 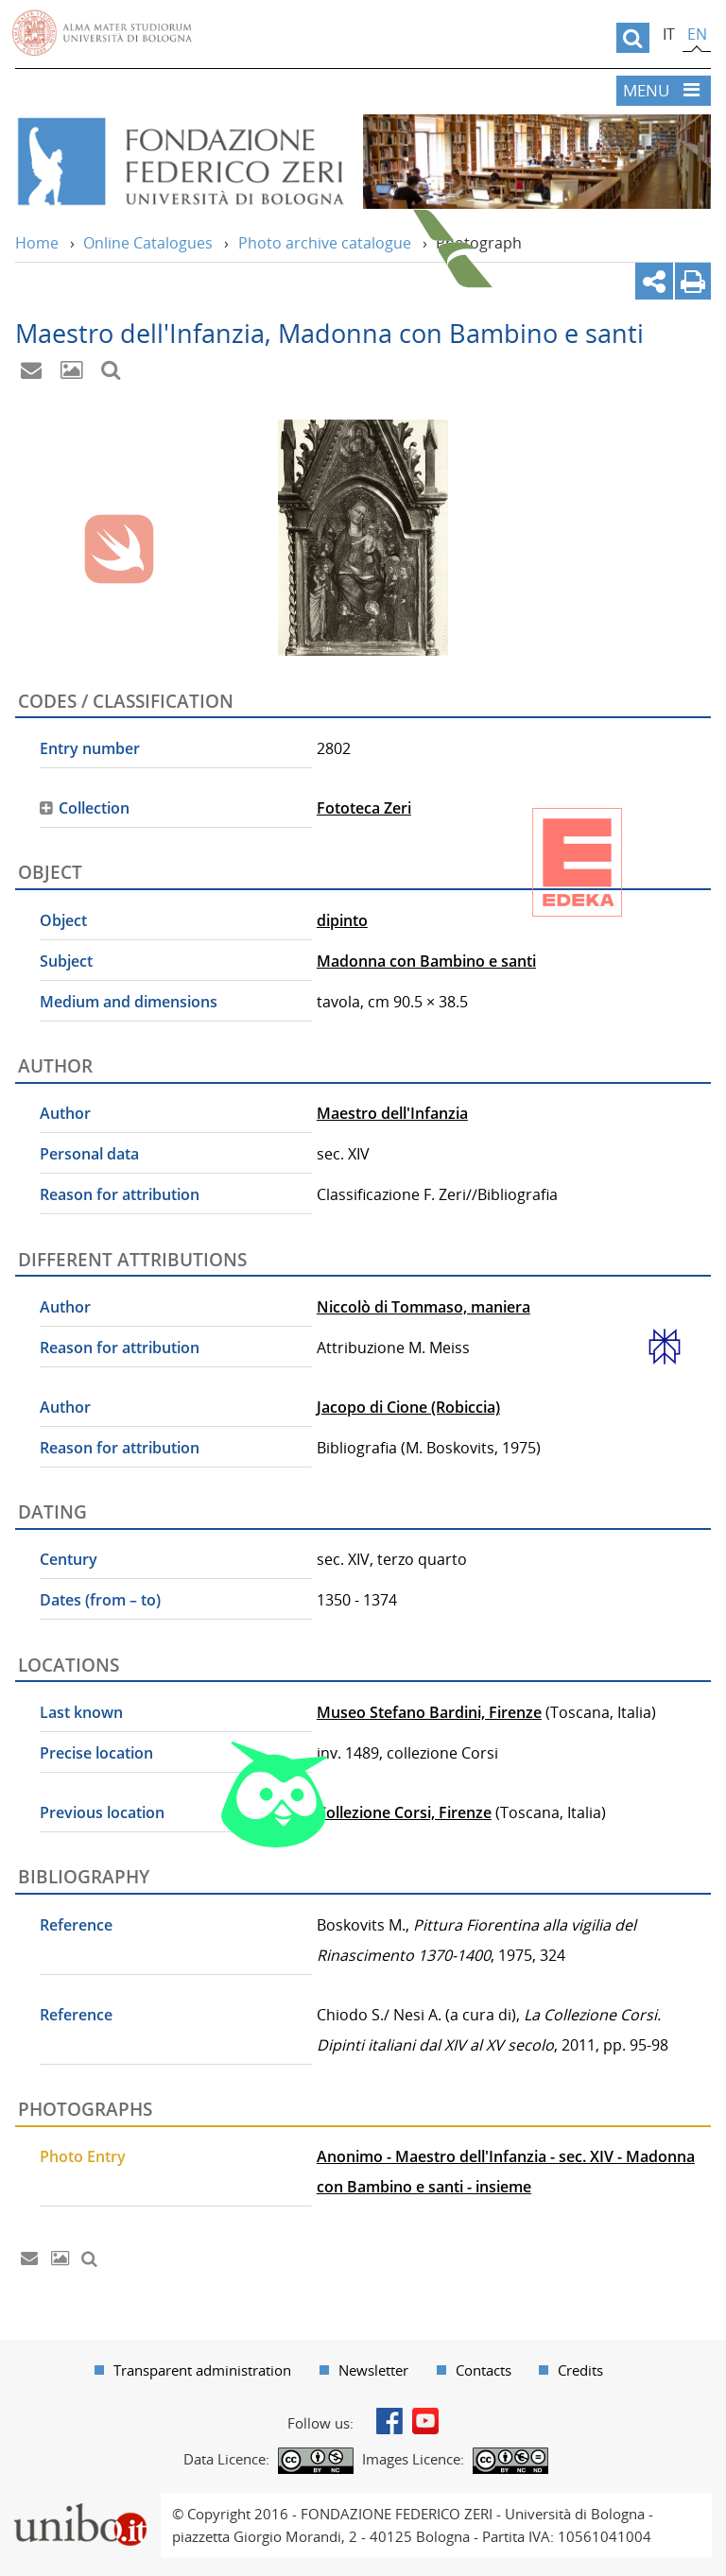 What do you see at coordinates (274, 1795) in the screenshot?
I see `open hootsuite social media management app` at bounding box center [274, 1795].